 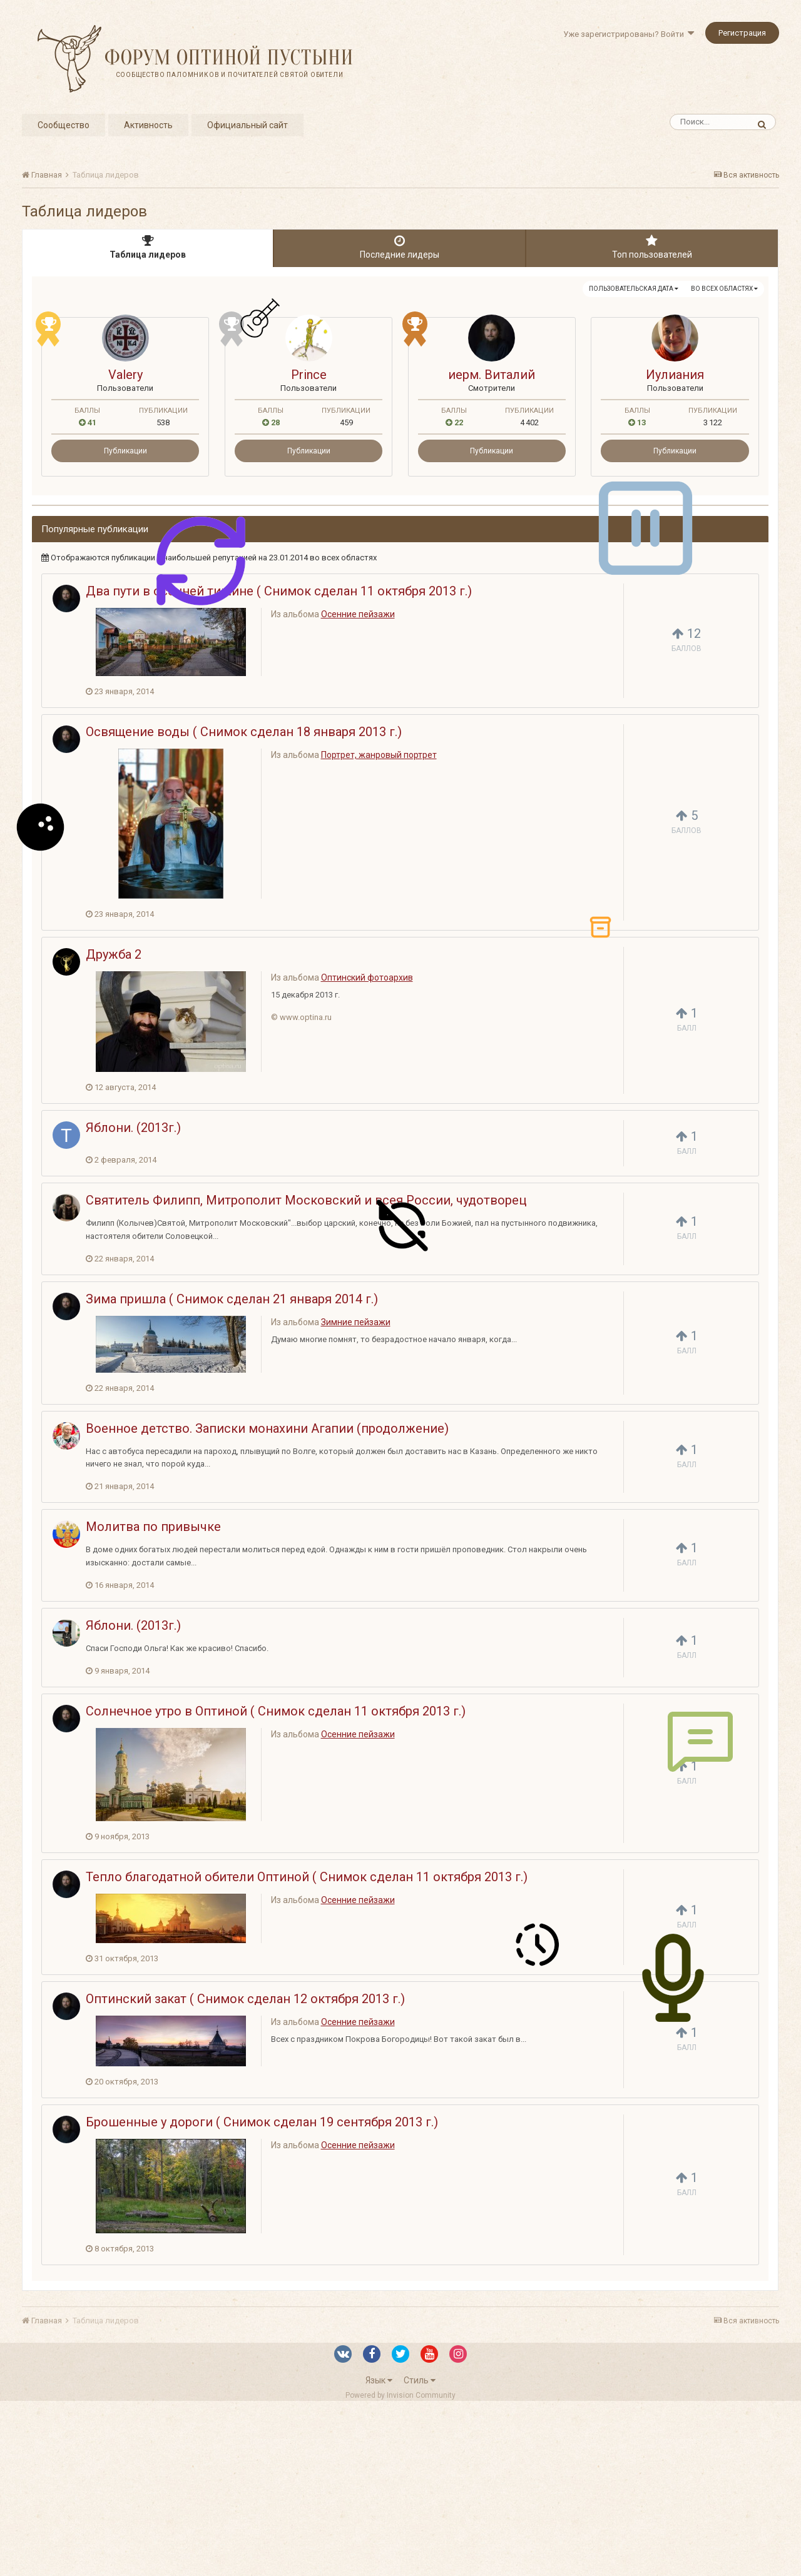 What do you see at coordinates (700, 1737) in the screenshot?
I see `open a chat or messaging feature` at bounding box center [700, 1737].